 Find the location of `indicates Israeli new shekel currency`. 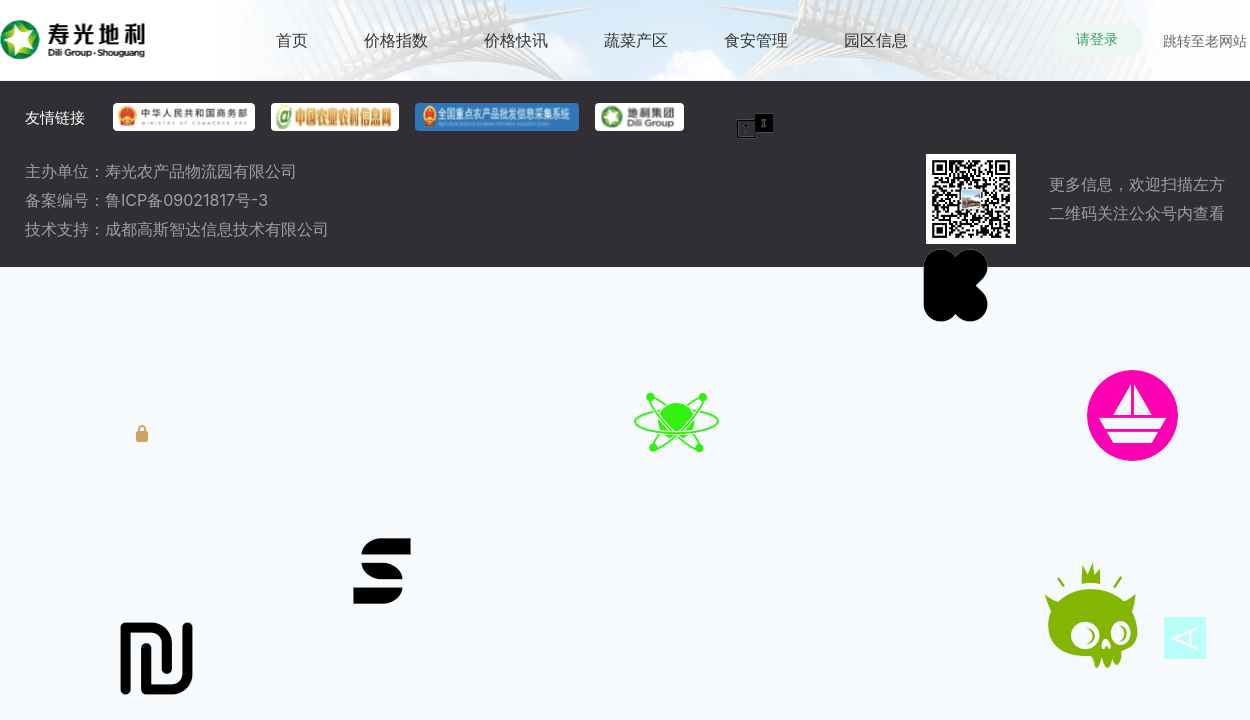

indicates Israeli new shekel currency is located at coordinates (156, 658).